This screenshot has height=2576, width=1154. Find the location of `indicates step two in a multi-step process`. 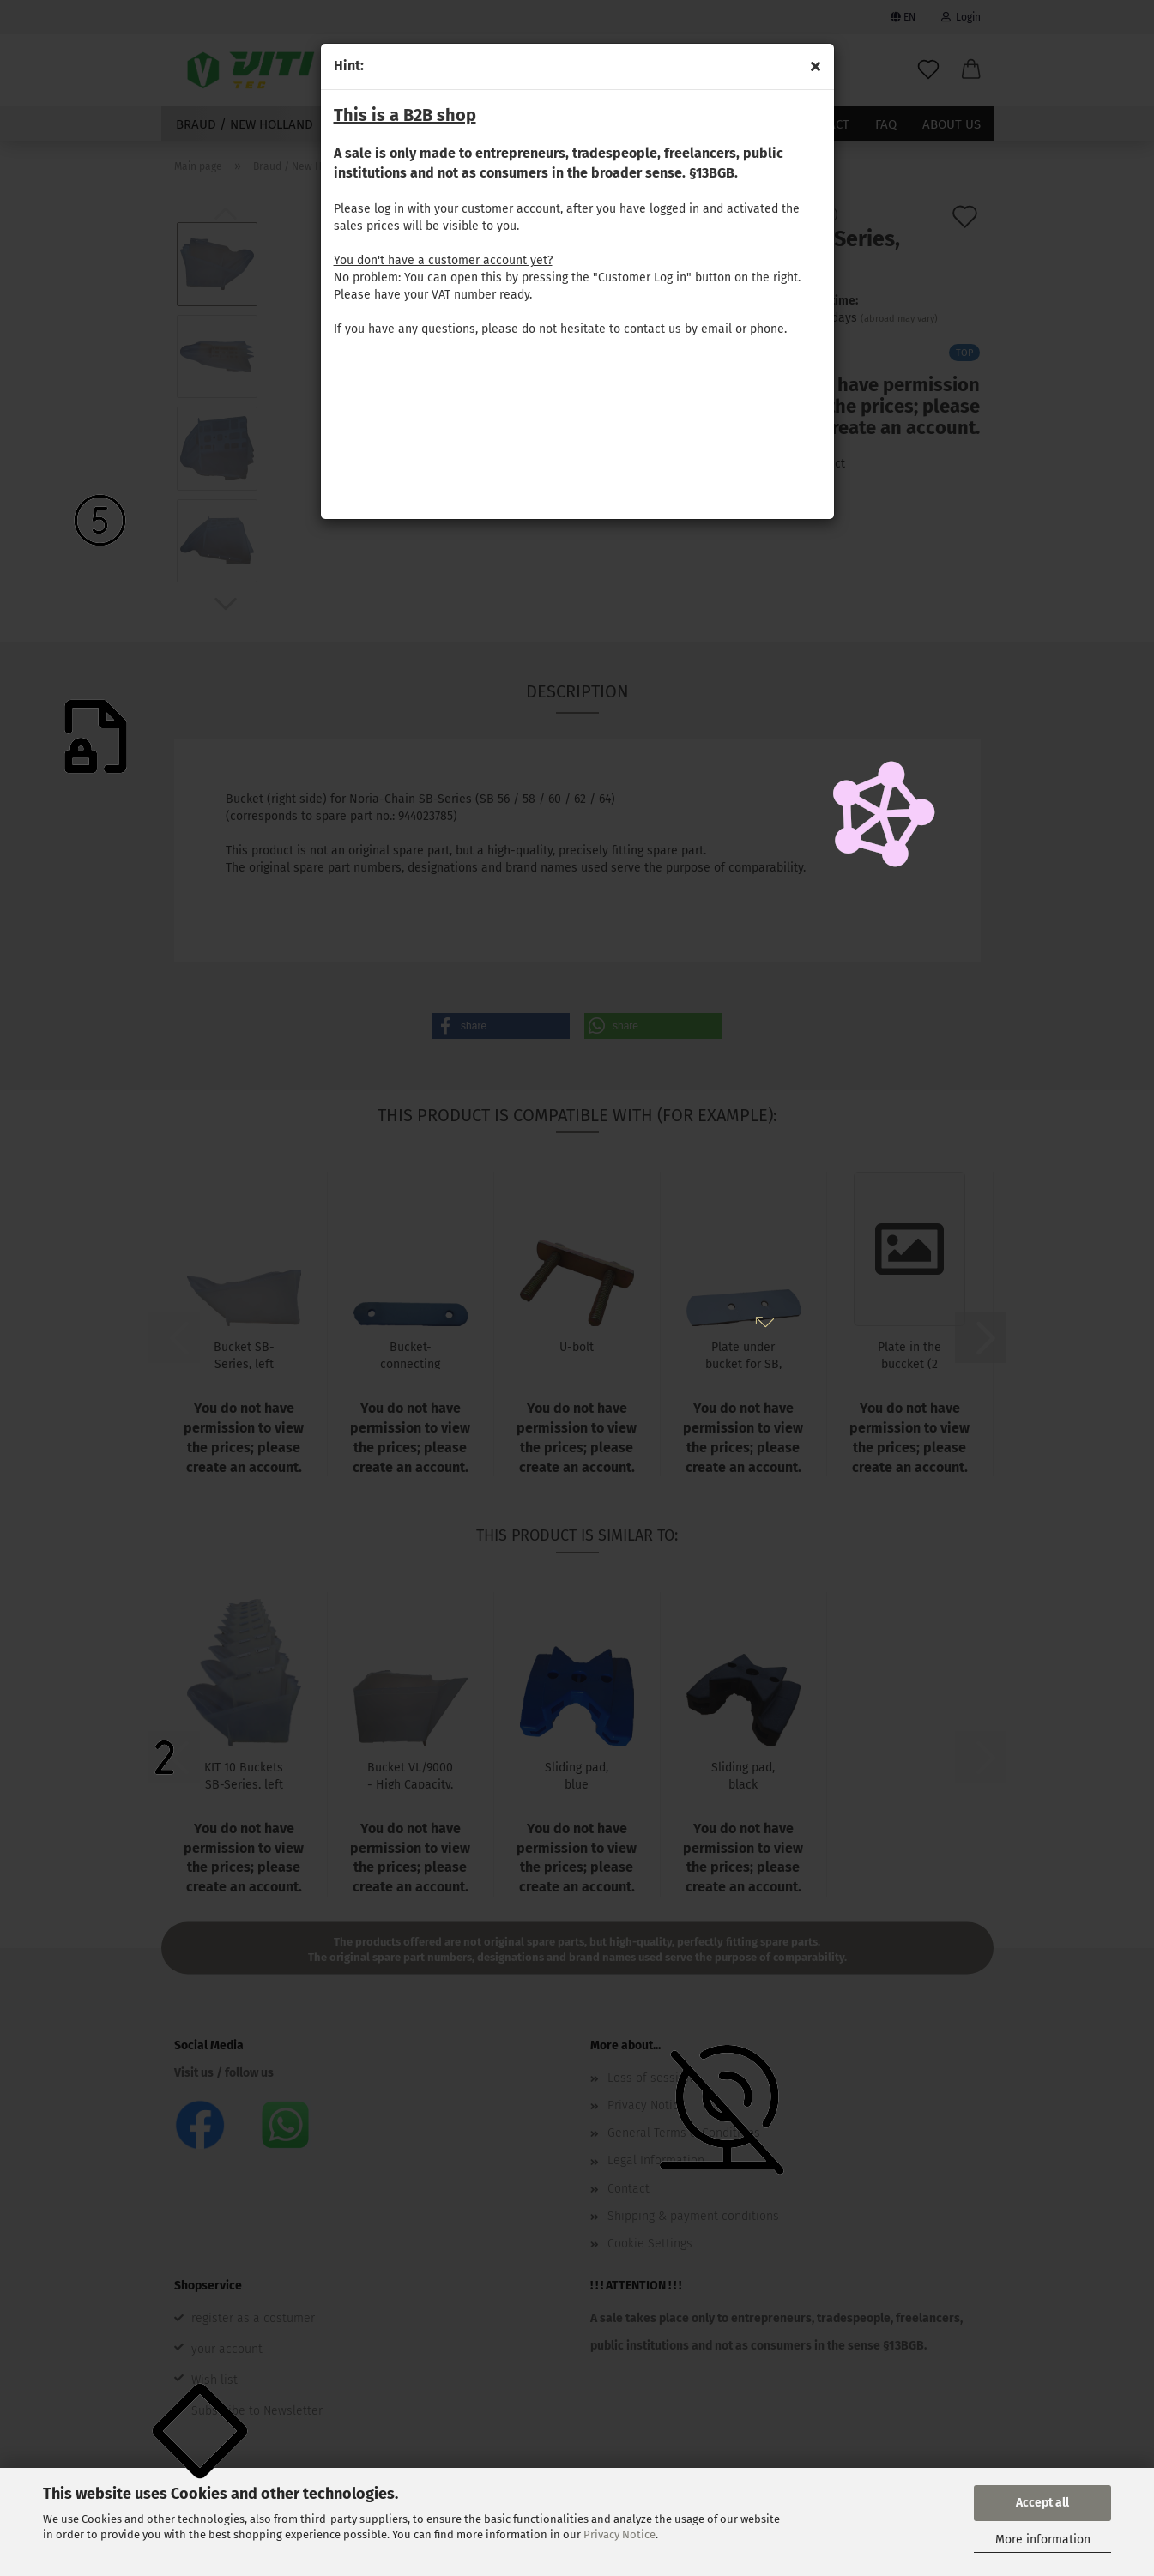

indicates step two in a multi-step process is located at coordinates (164, 1757).